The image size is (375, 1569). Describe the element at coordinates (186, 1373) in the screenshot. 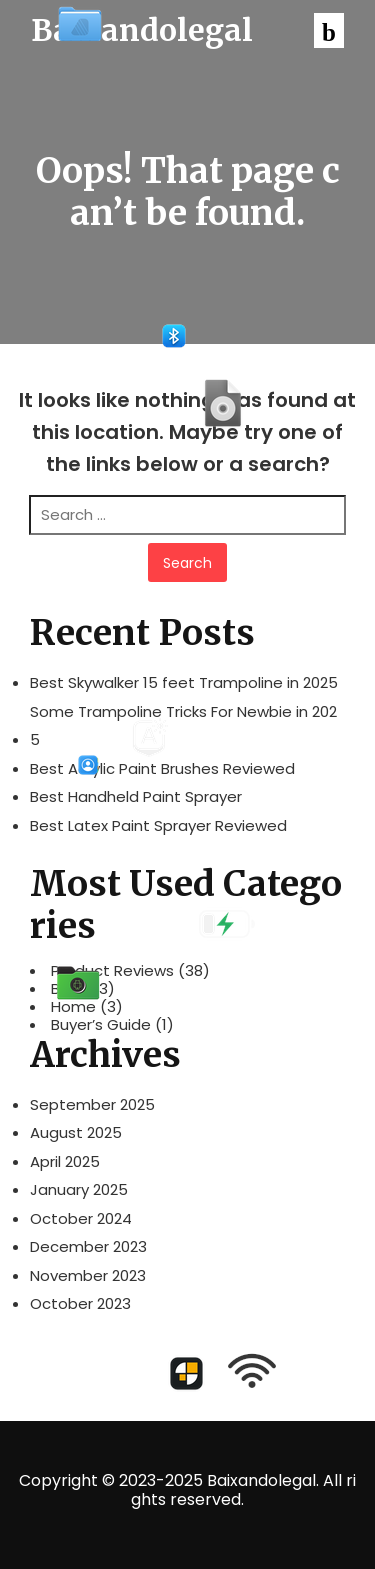

I see `launch shapez 2 game` at that location.